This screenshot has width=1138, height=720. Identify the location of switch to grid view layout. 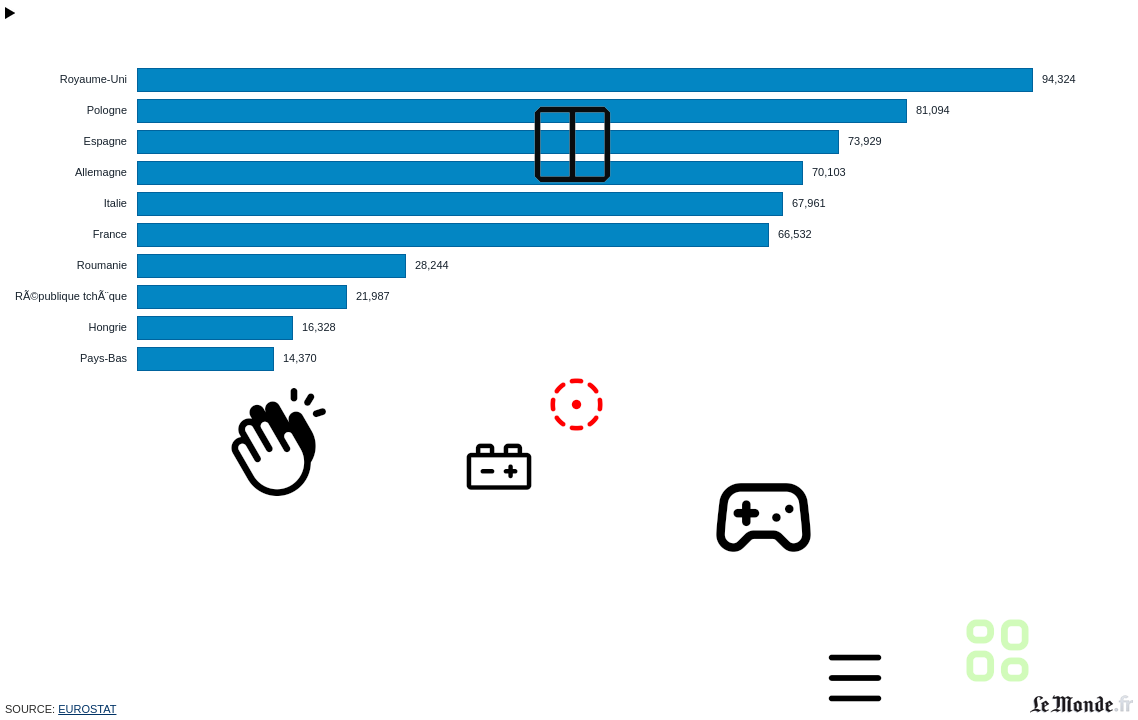
(997, 650).